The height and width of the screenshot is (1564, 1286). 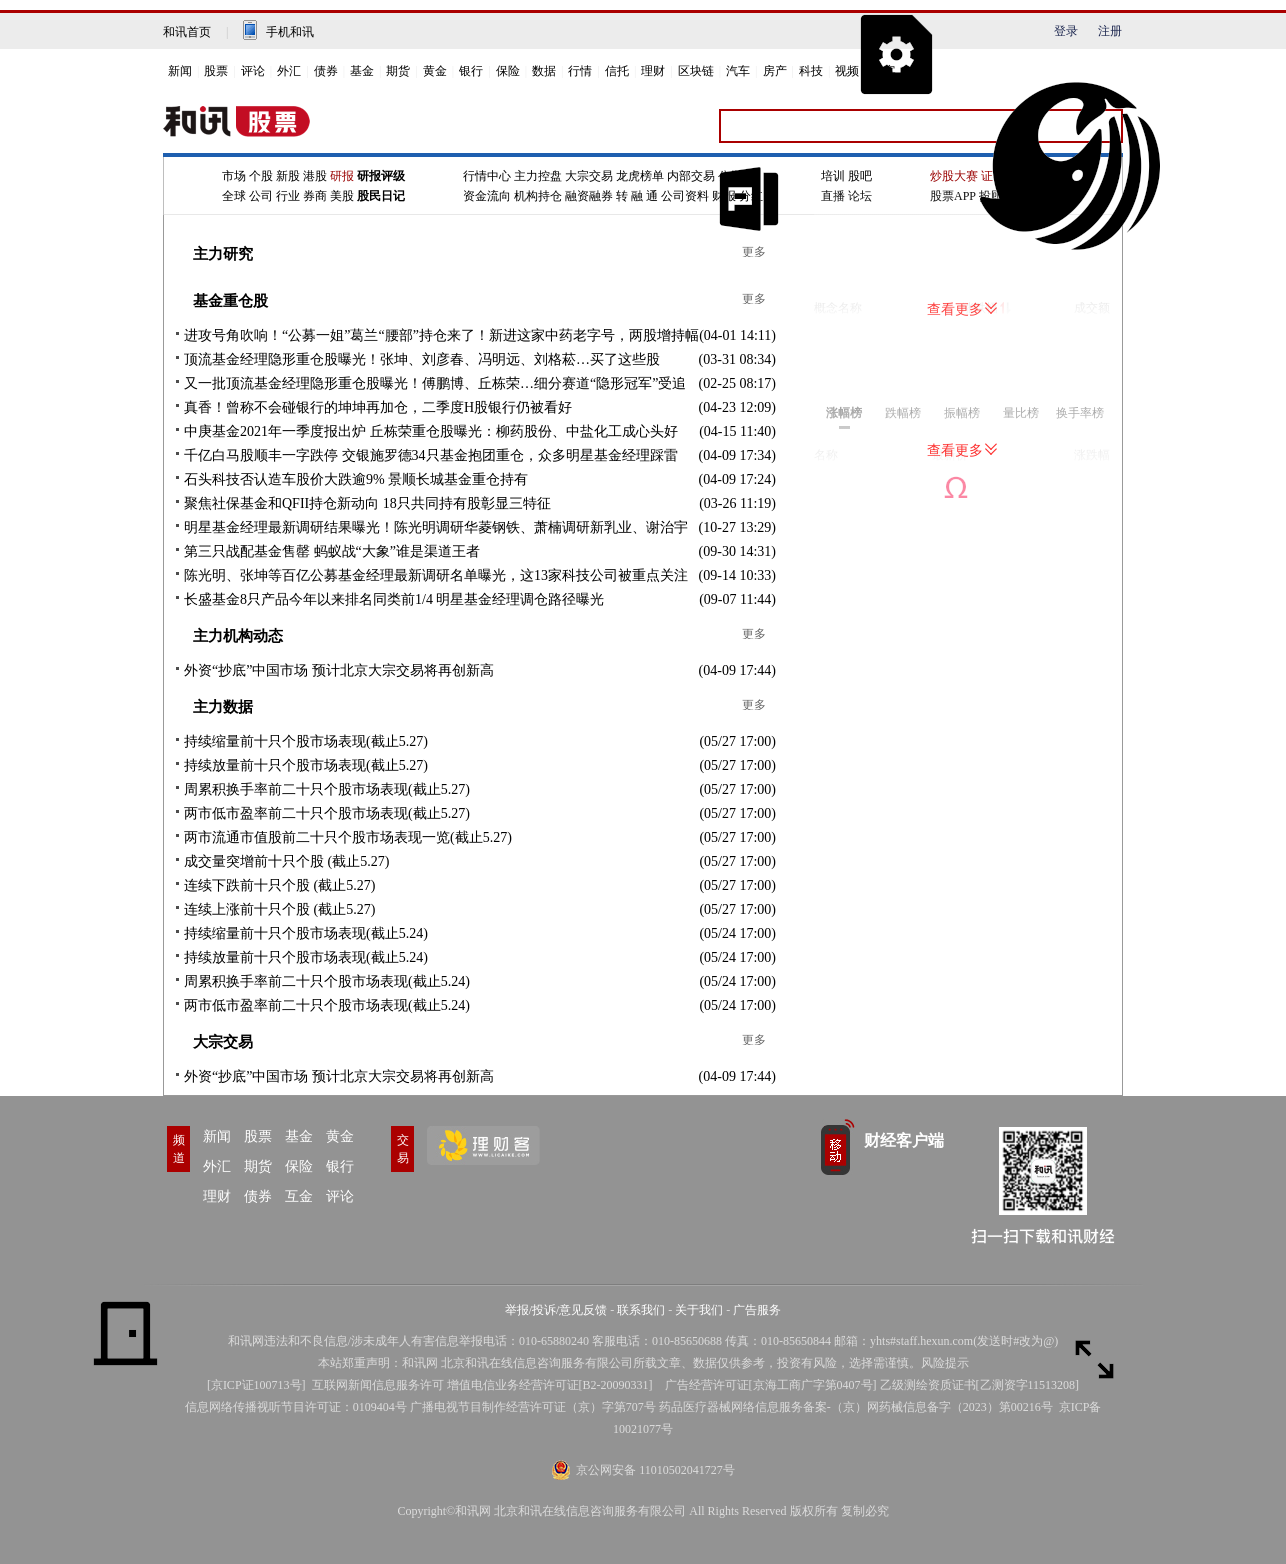 What do you see at coordinates (896, 54) in the screenshot?
I see `access file settings or preferences` at bounding box center [896, 54].